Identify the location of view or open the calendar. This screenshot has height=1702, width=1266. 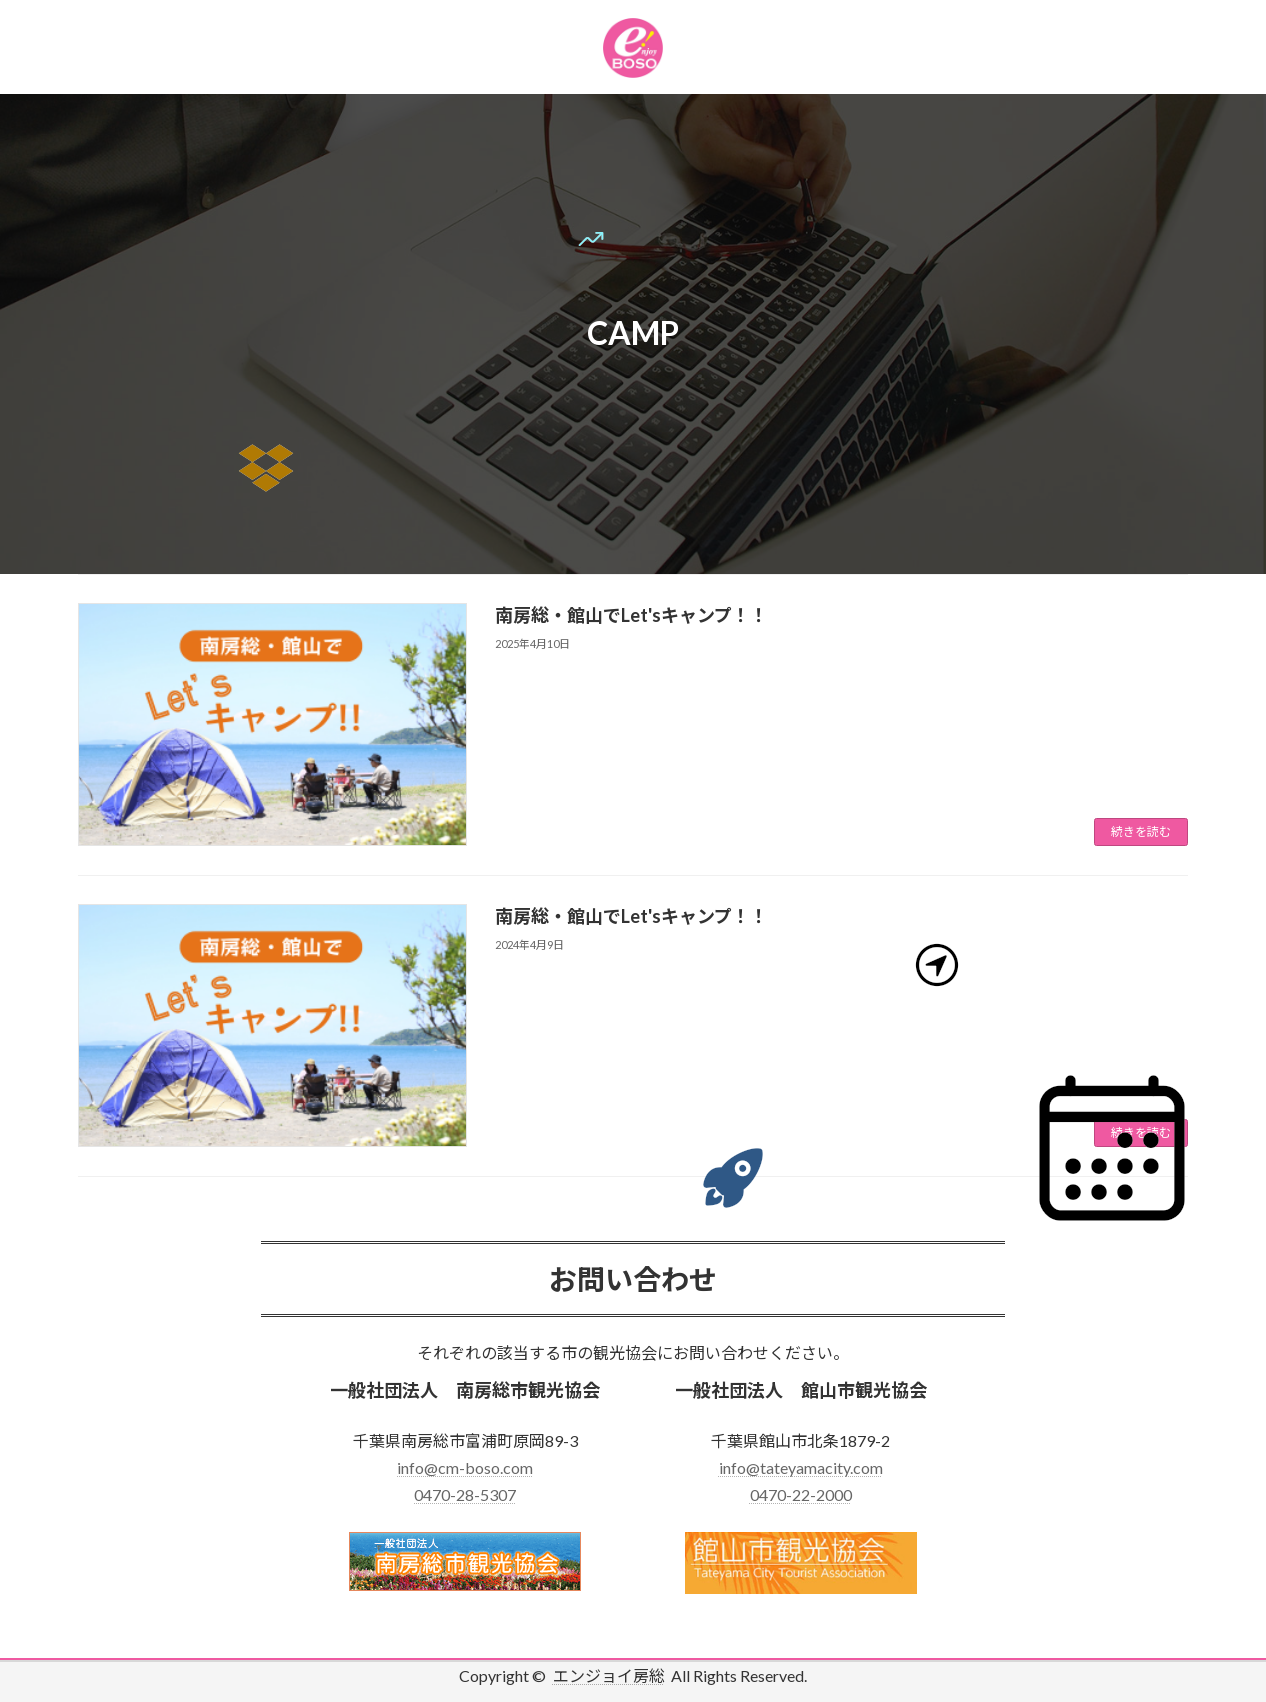
(1112, 1148).